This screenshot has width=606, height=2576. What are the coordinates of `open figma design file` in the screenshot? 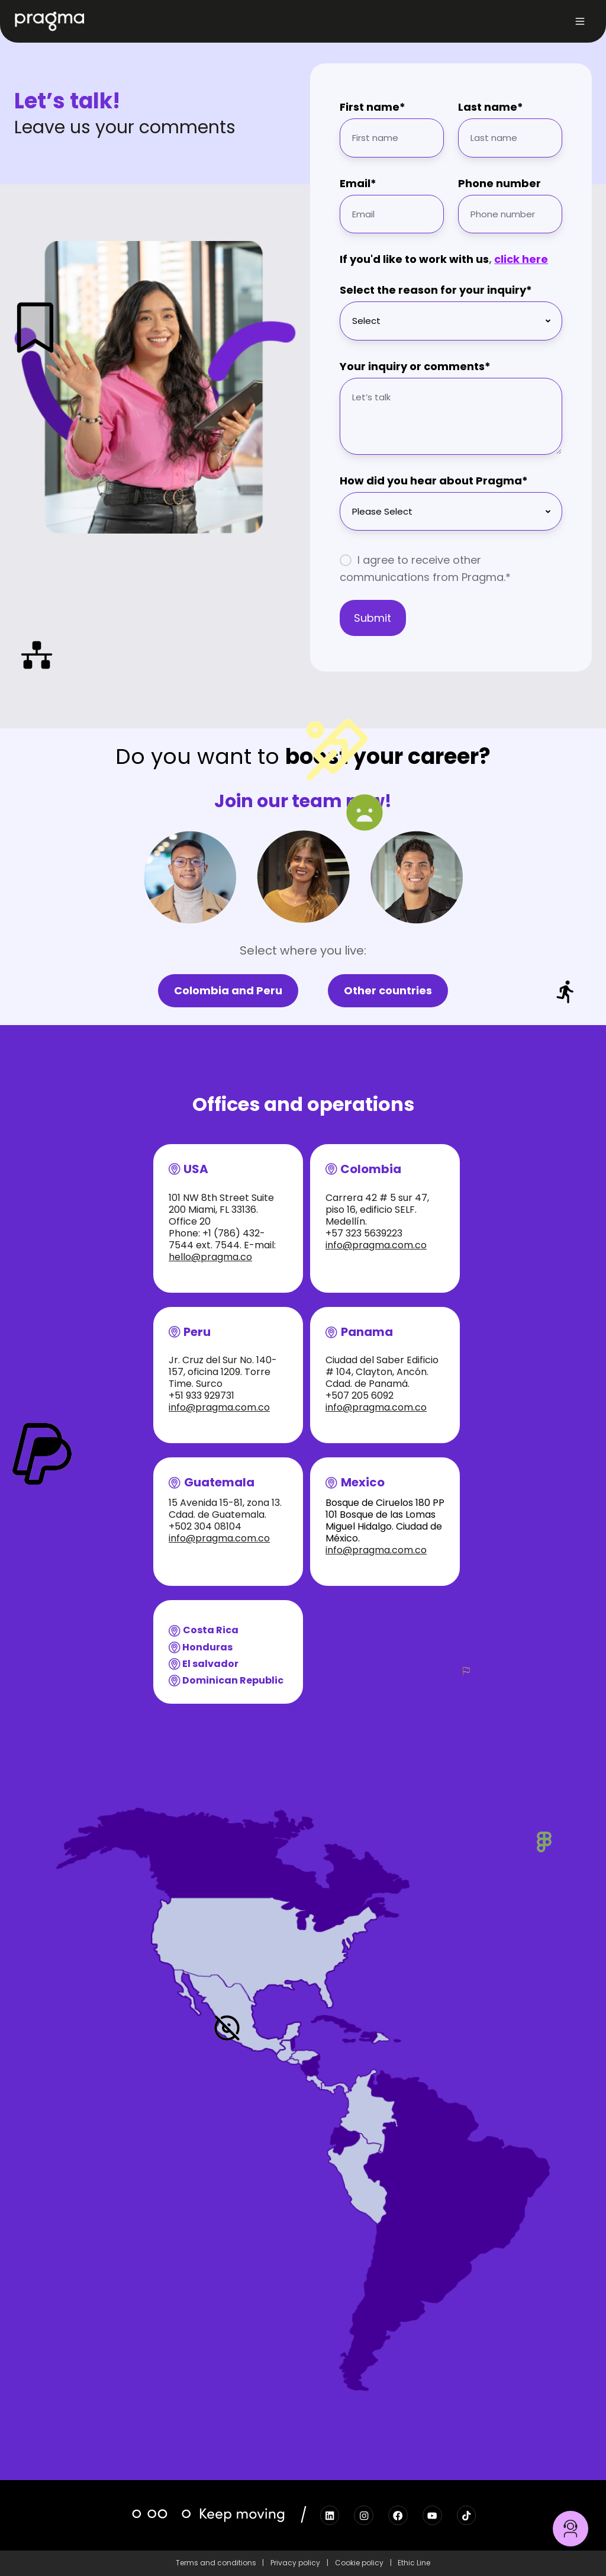 It's located at (544, 1842).